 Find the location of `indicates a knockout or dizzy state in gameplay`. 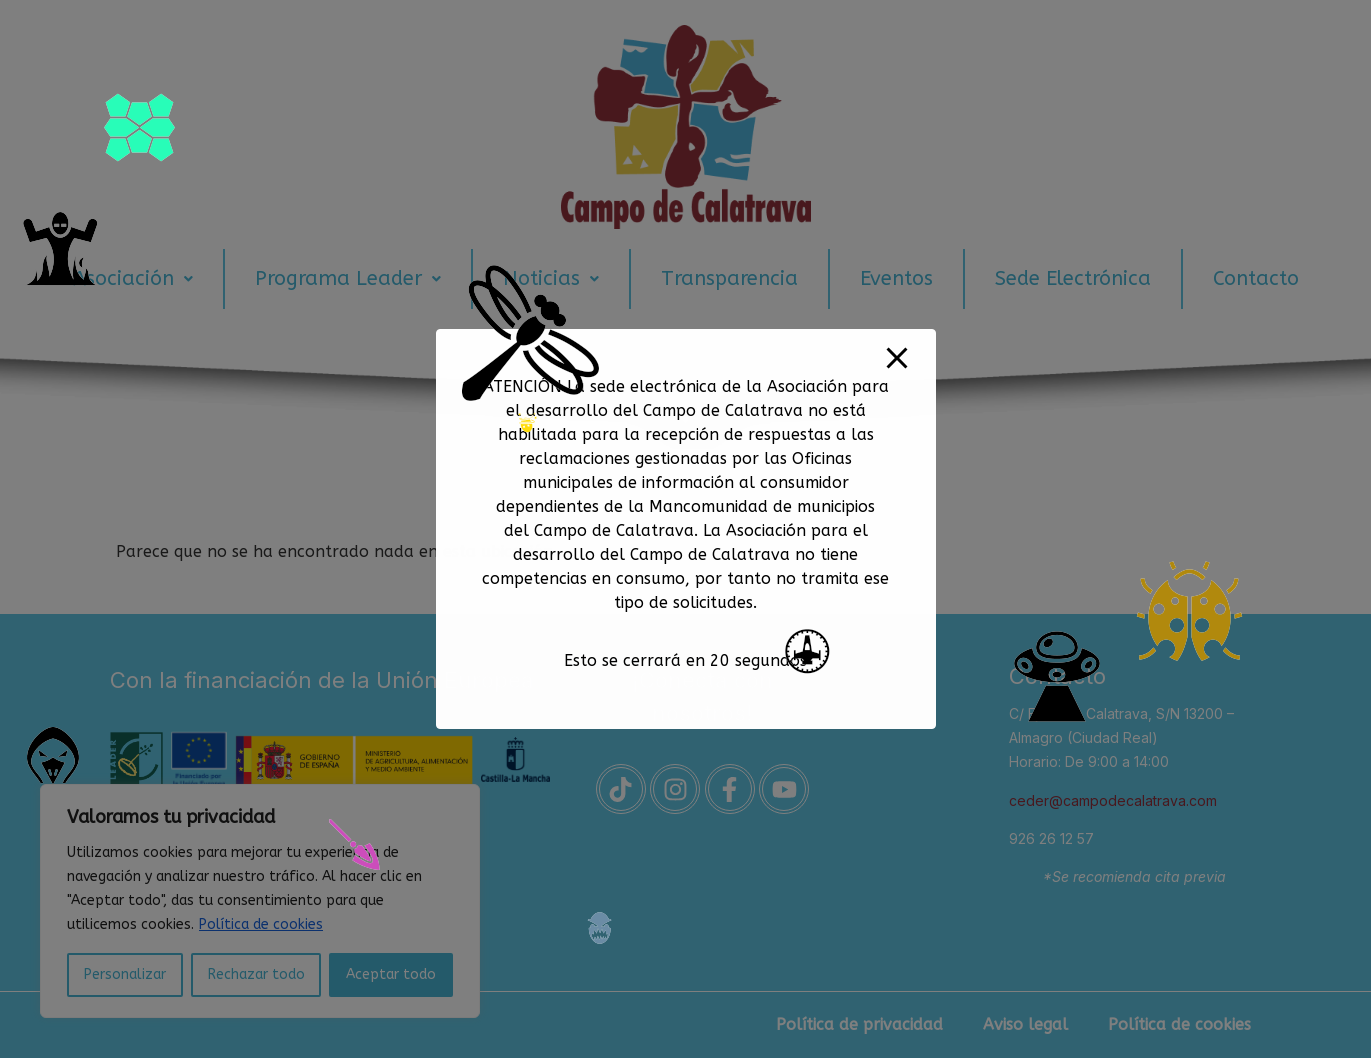

indicates a knockout or dizzy state in gameplay is located at coordinates (527, 422).